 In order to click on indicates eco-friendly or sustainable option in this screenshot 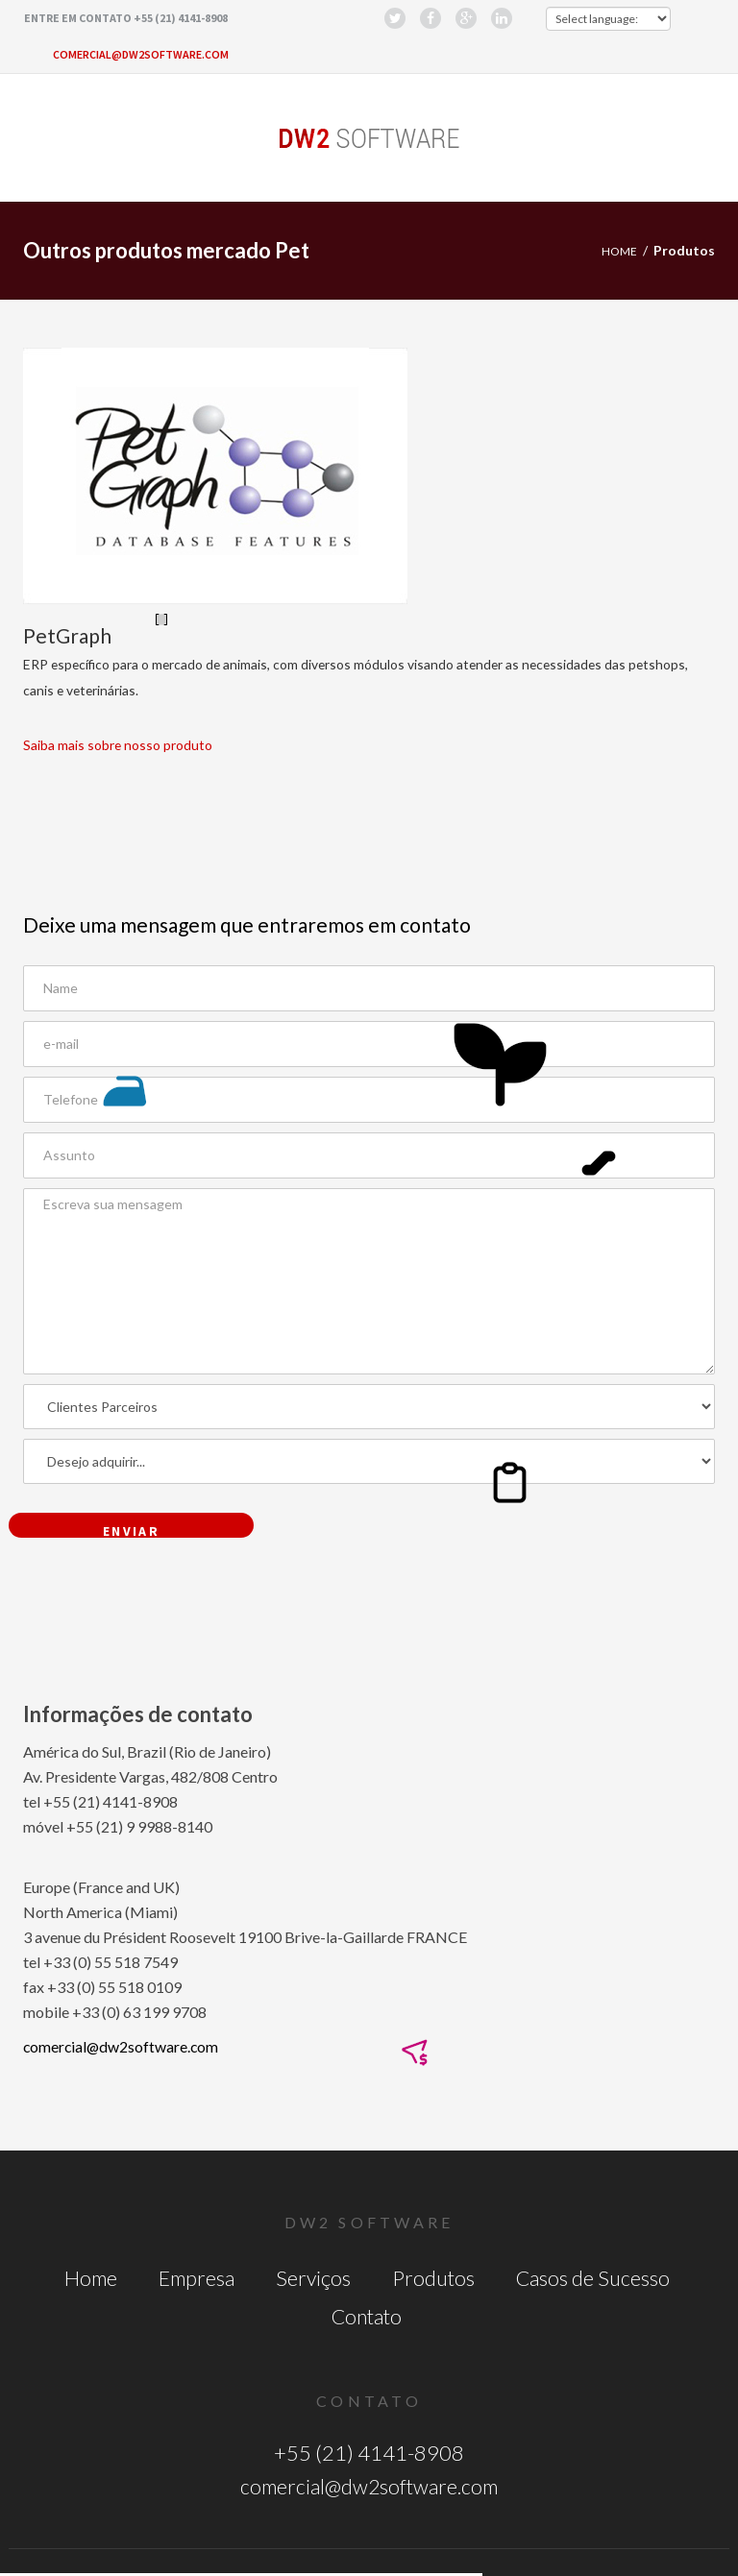, I will do `click(500, 1064)`.